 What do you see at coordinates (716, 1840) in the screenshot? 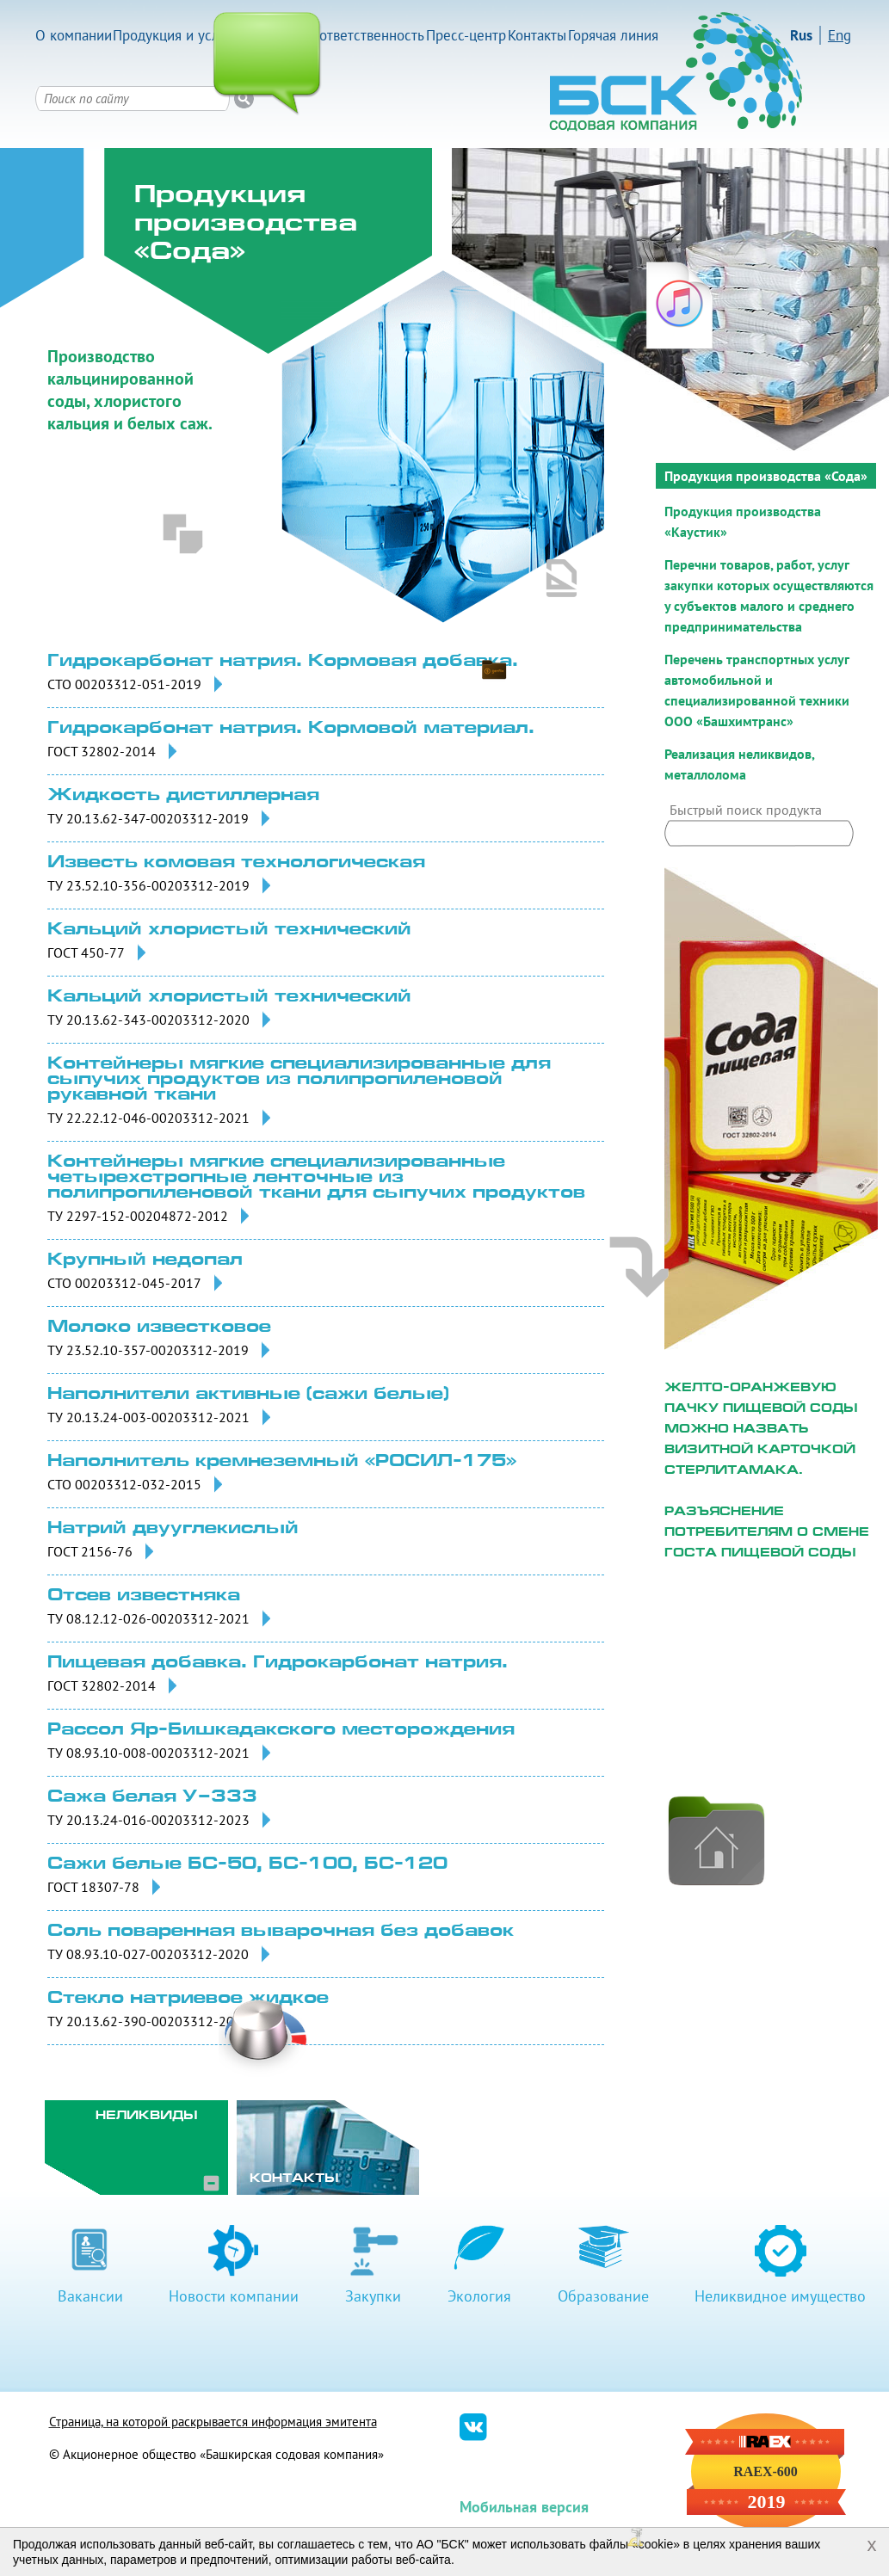
I see `access your home folder` at bounding box center [716, 1840].